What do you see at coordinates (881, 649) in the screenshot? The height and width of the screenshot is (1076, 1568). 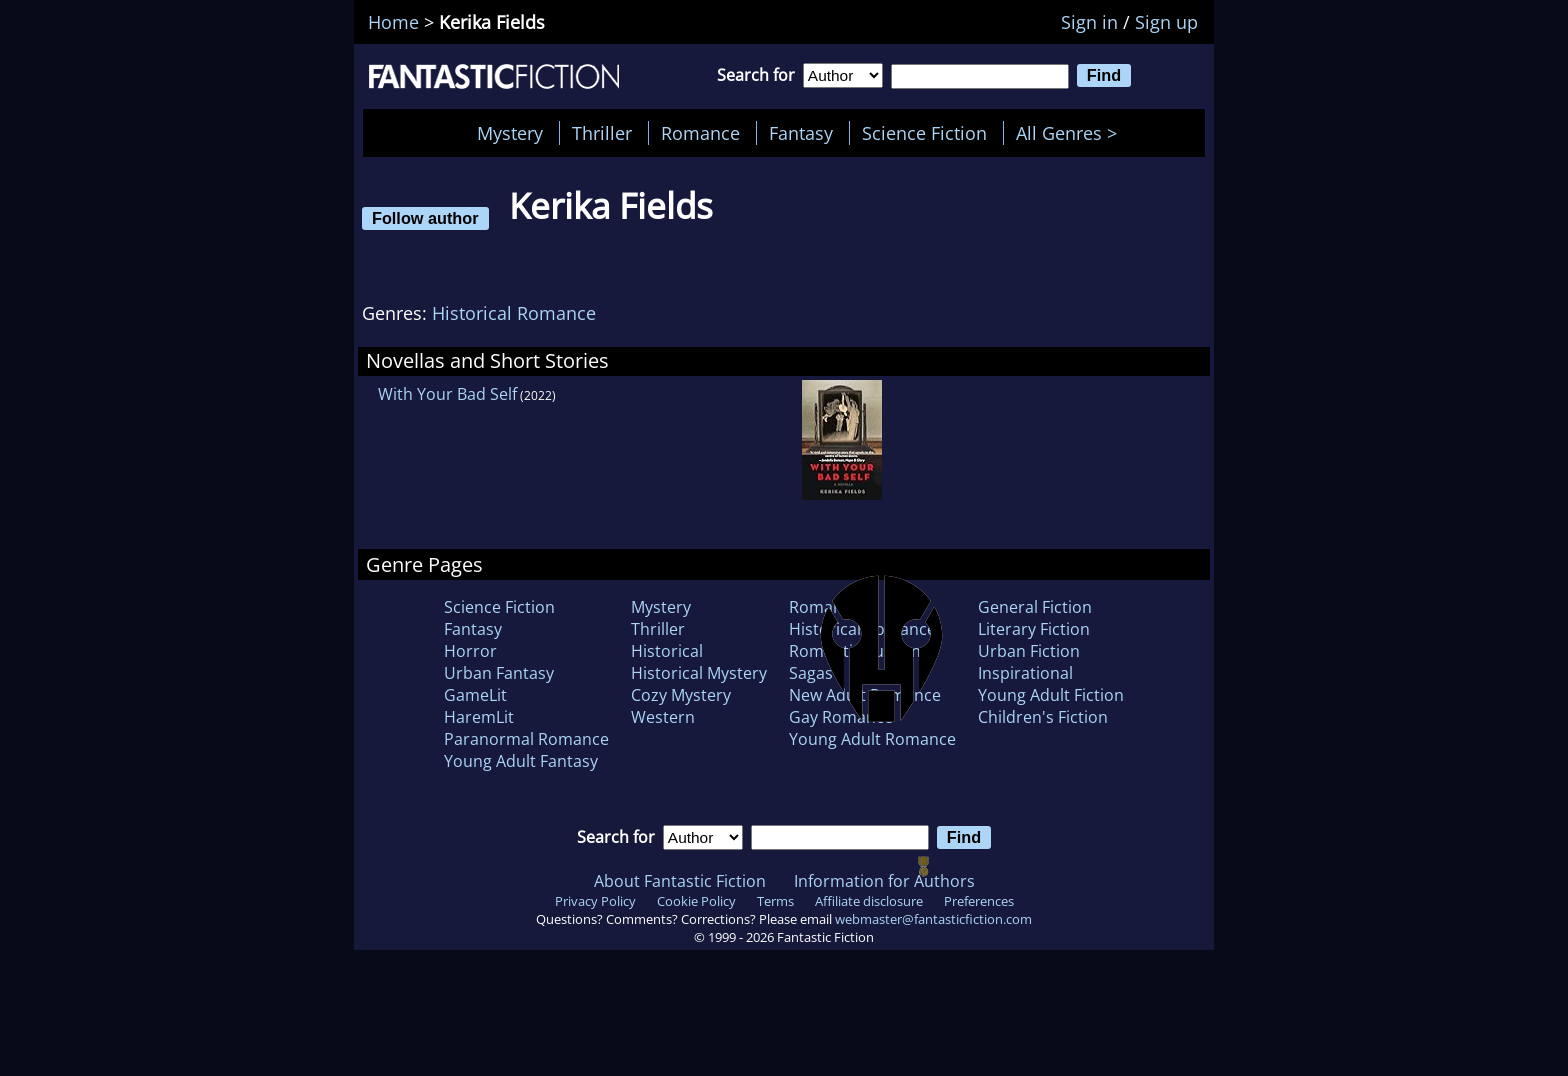 I see `android or robot character avatar` at bounding box center [881, 649].